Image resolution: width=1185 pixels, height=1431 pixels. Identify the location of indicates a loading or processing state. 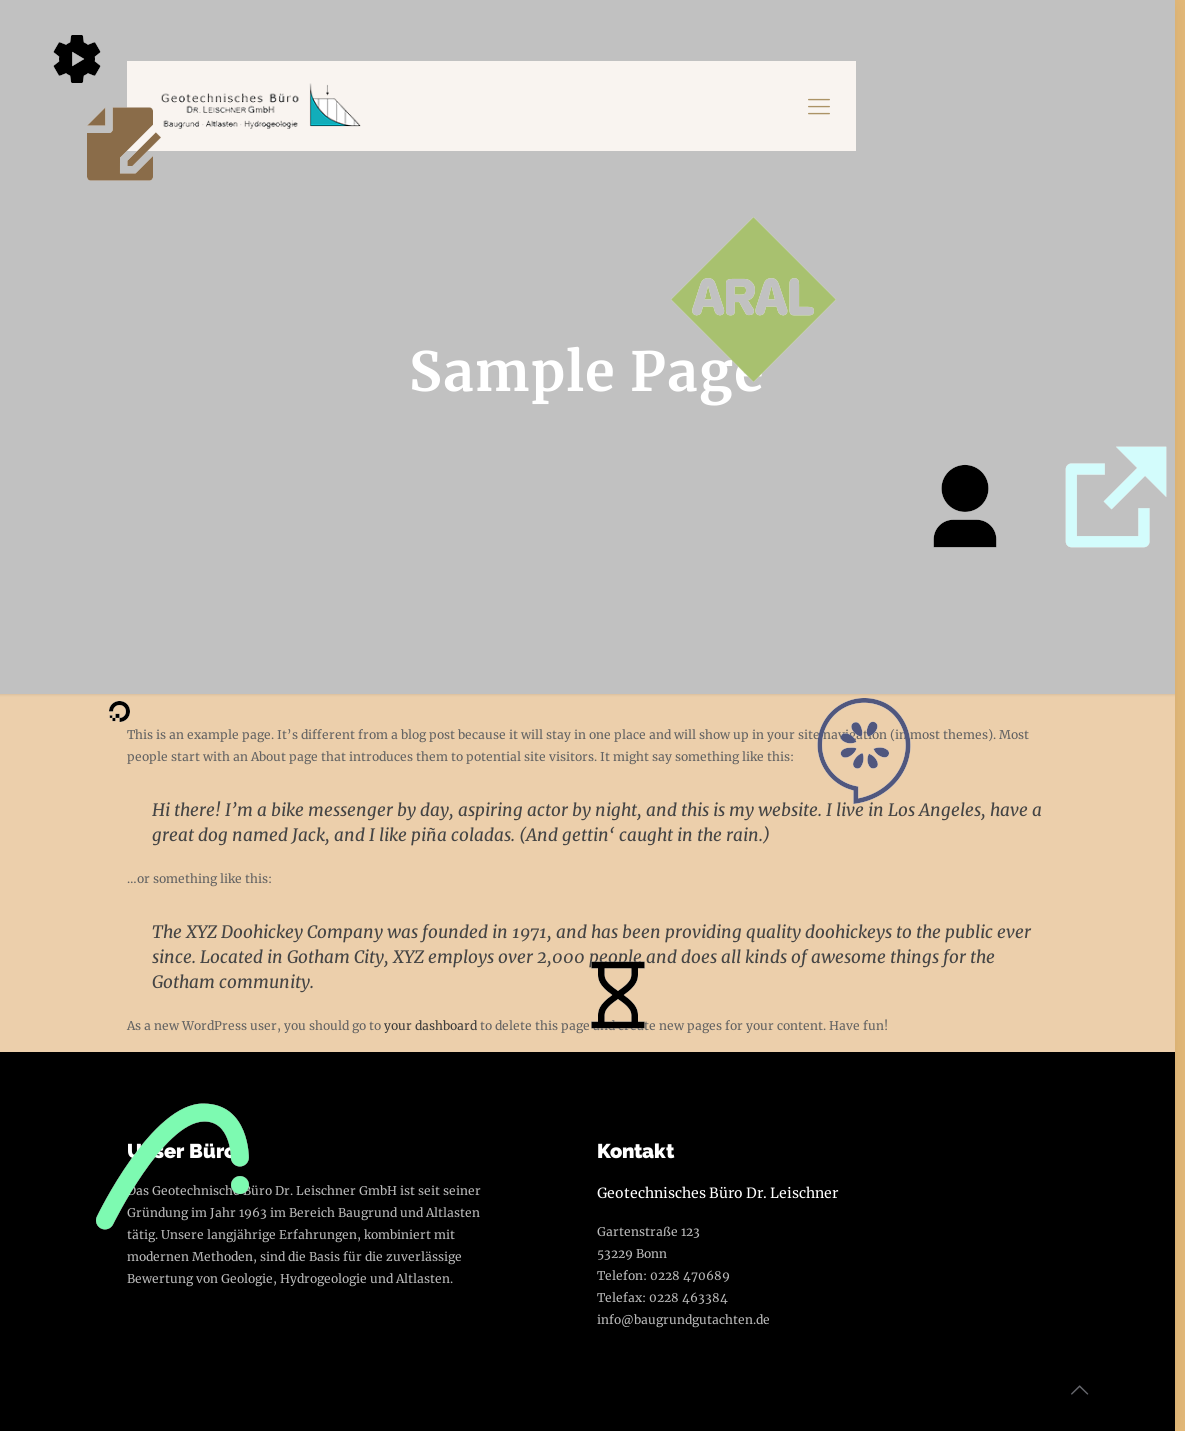
(618, 995).